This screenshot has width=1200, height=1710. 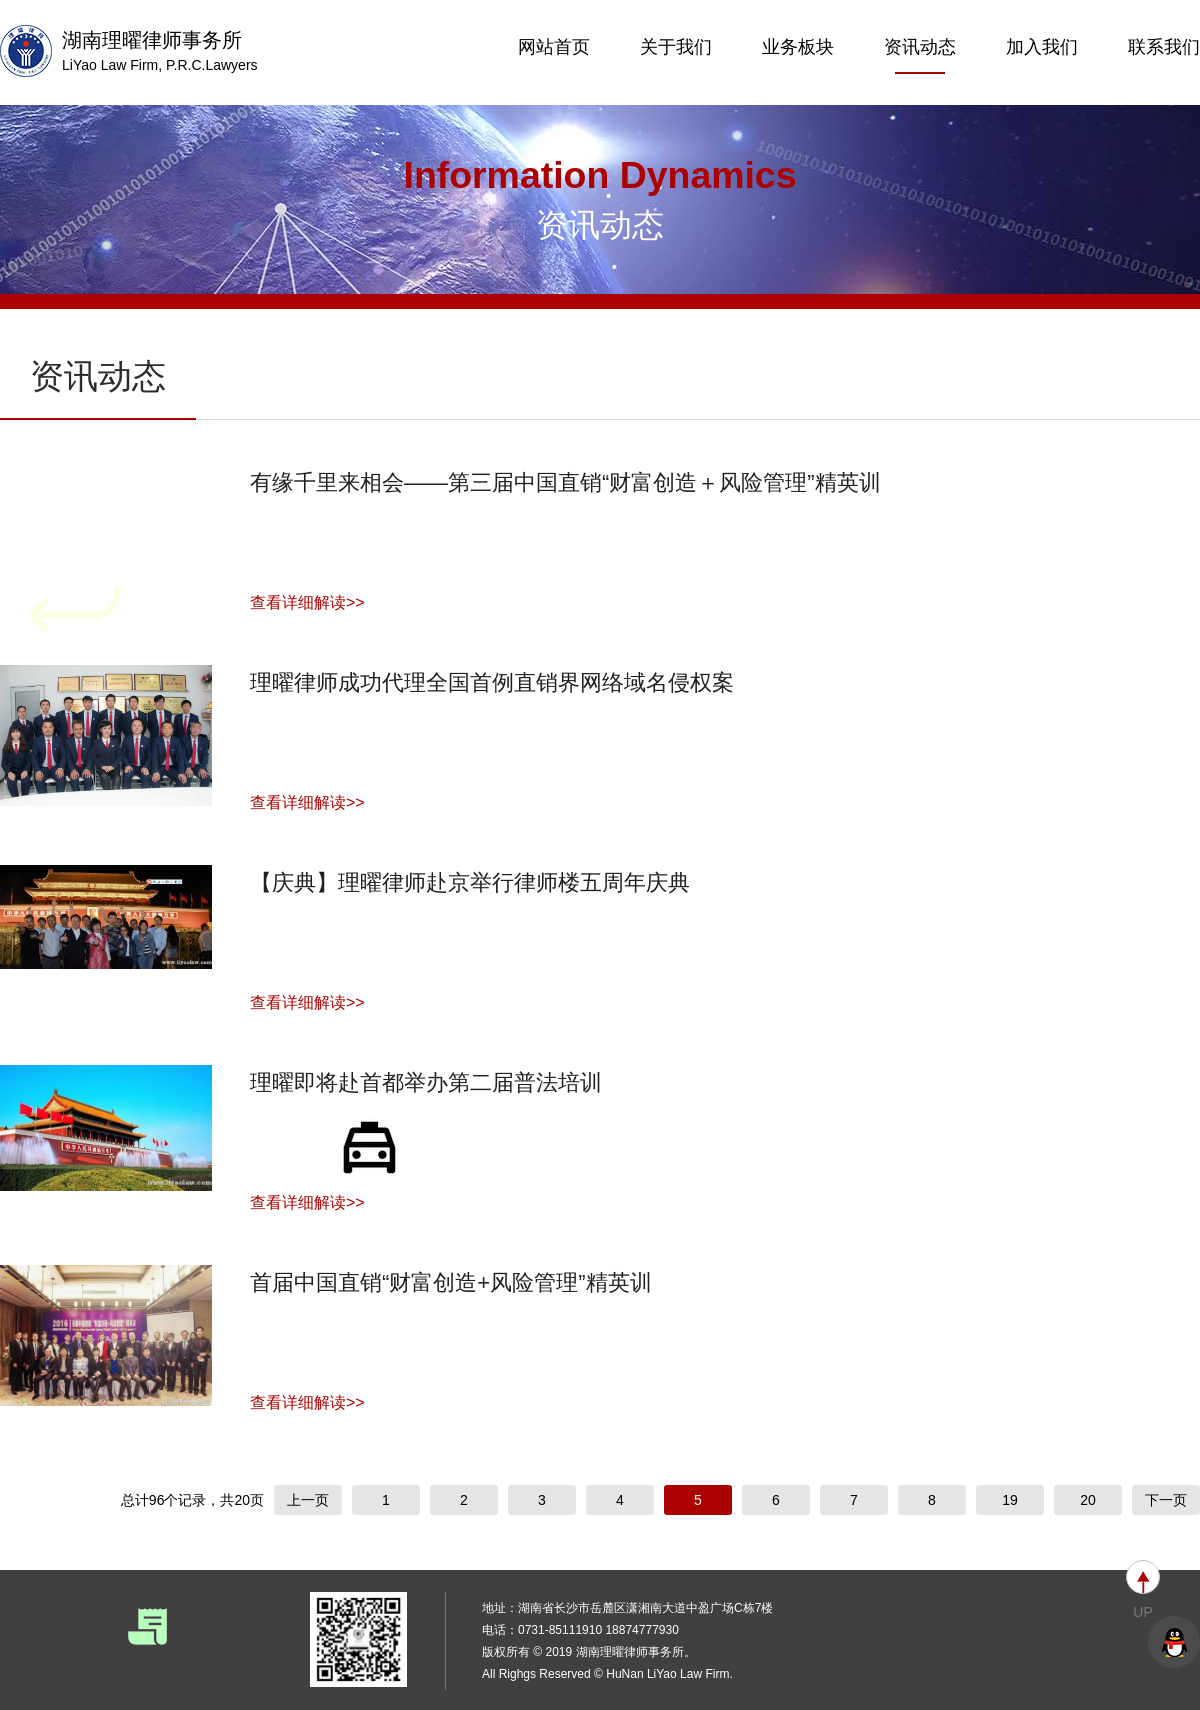 What do you see at coordinates (74, 608) in the screenshot?
I see `go back to previous screen or step` at bounding box center [74, 608].